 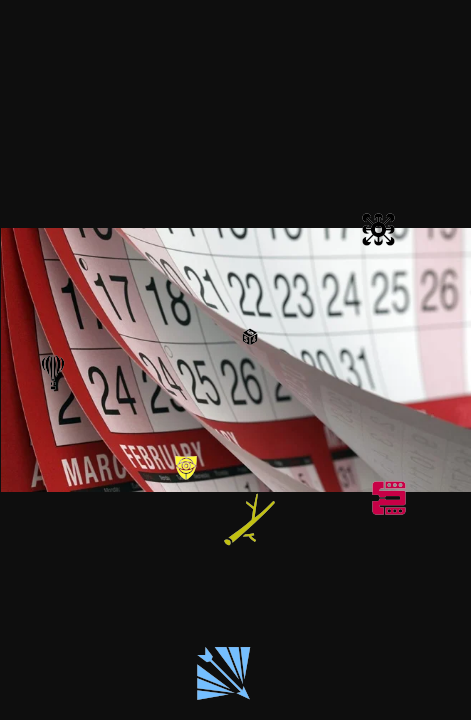 What do you see at coordinates (249, 519) in the screenshot?
I see `wooden stick or branch resource item` at bounding box center [249, 519].